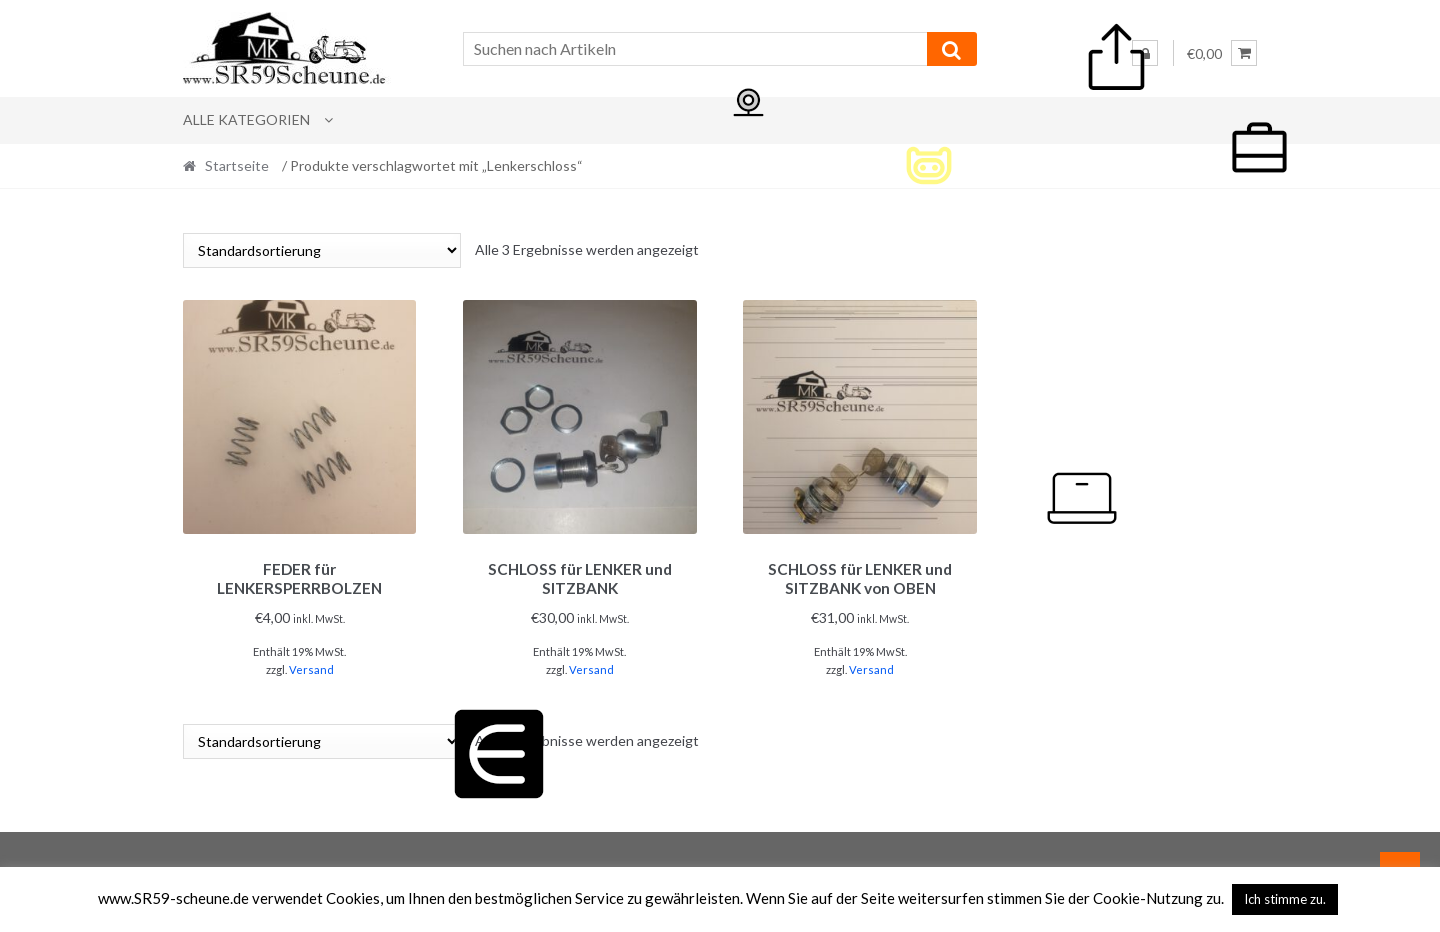 This screenshot has width=1440, height=932. Describe the element at coordinates (1259, 149) in the screenshot. I see `access travel or trip settings` at that location.